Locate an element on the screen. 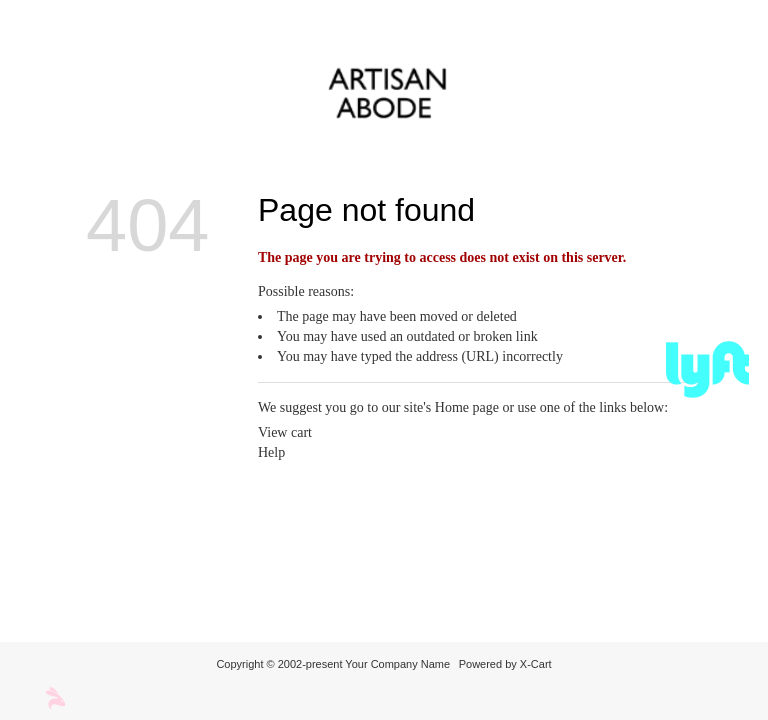  open the lyft app is located at coordinates (707, 369).